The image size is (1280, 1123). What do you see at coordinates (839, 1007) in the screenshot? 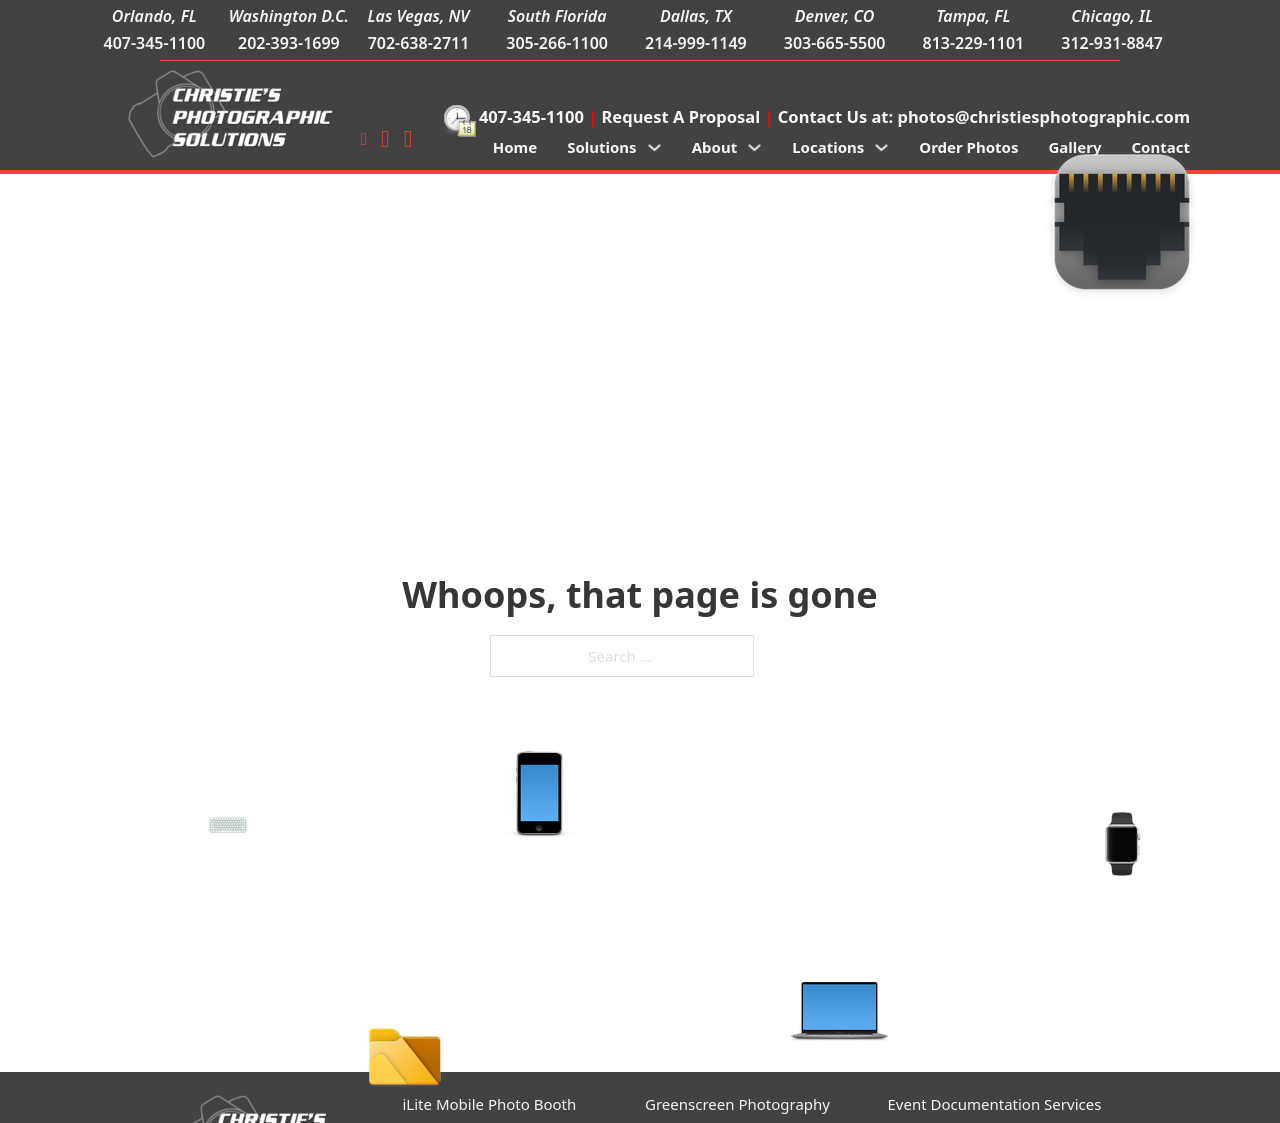
I see `select macbook pro as your device type` at bounding box center [839, 1007].